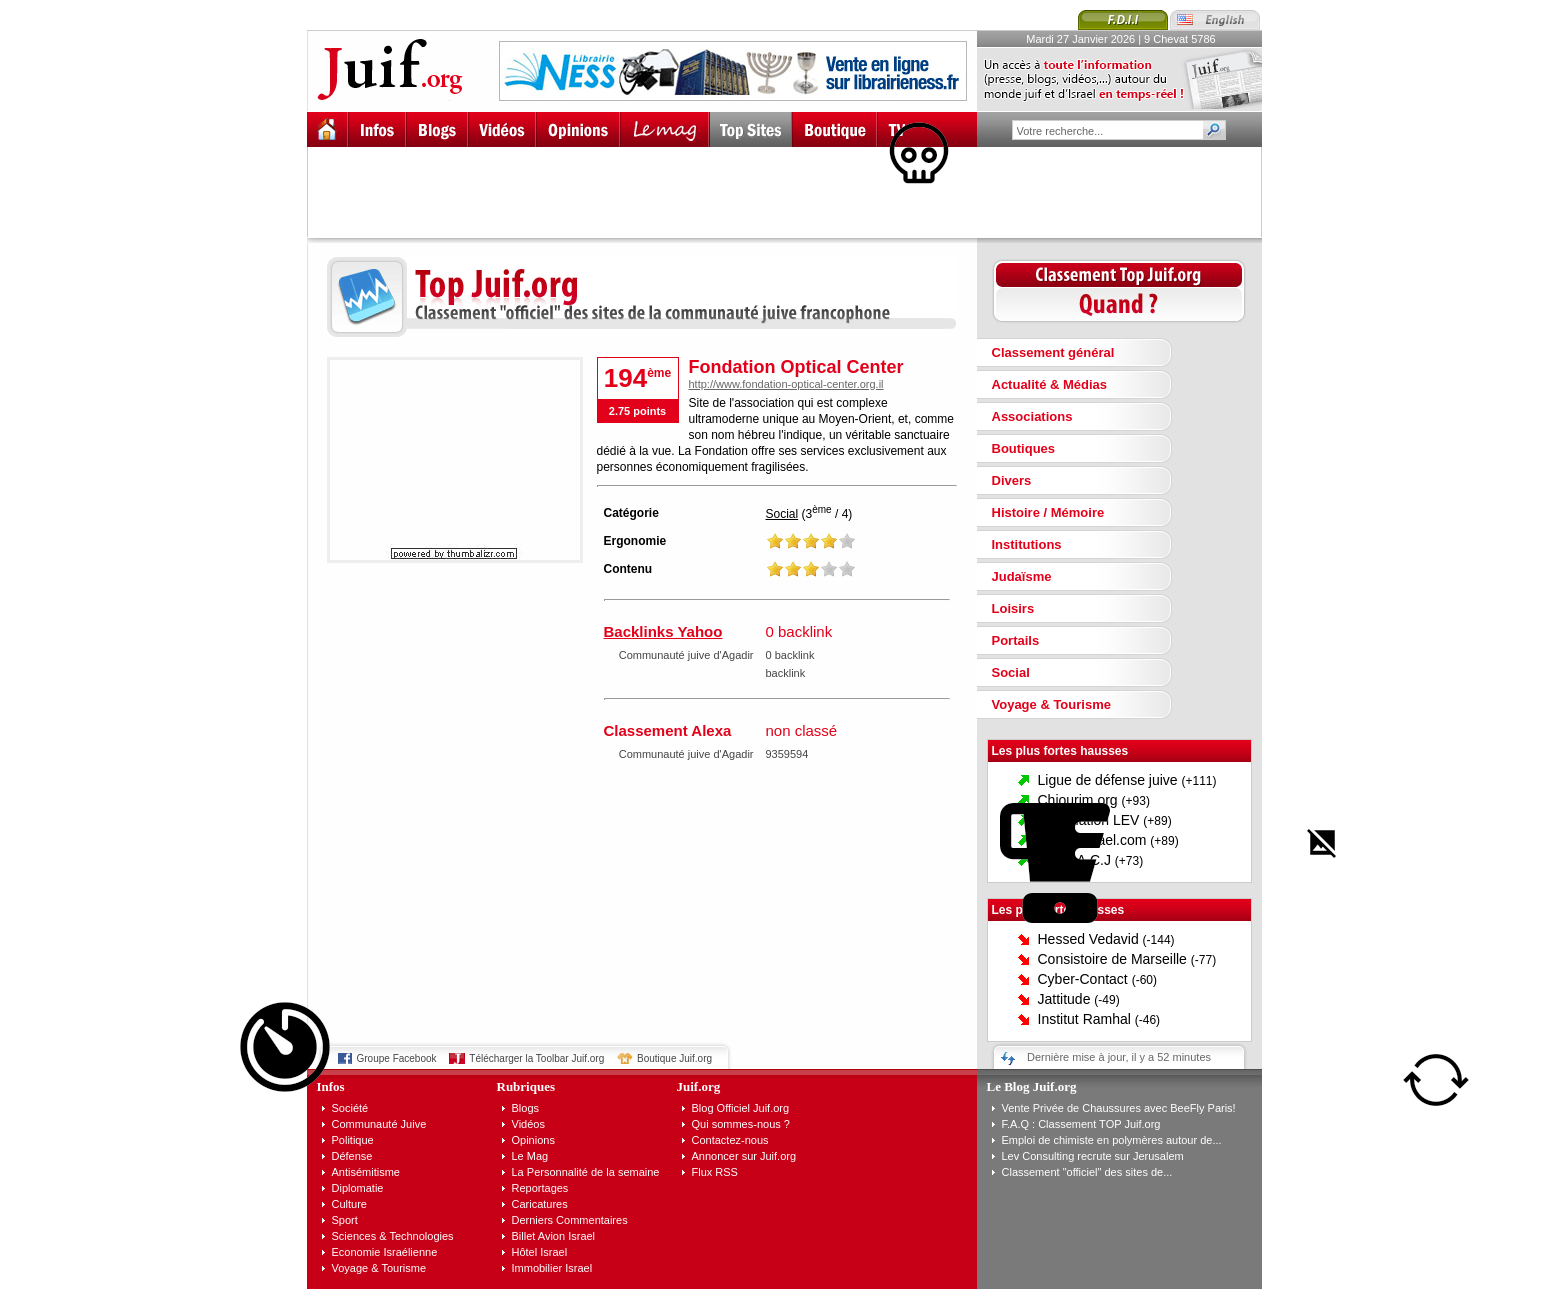  Describe the element at coordinates (919, 154) in the screenshot. I see `indicates danger or fatal error` at that location.